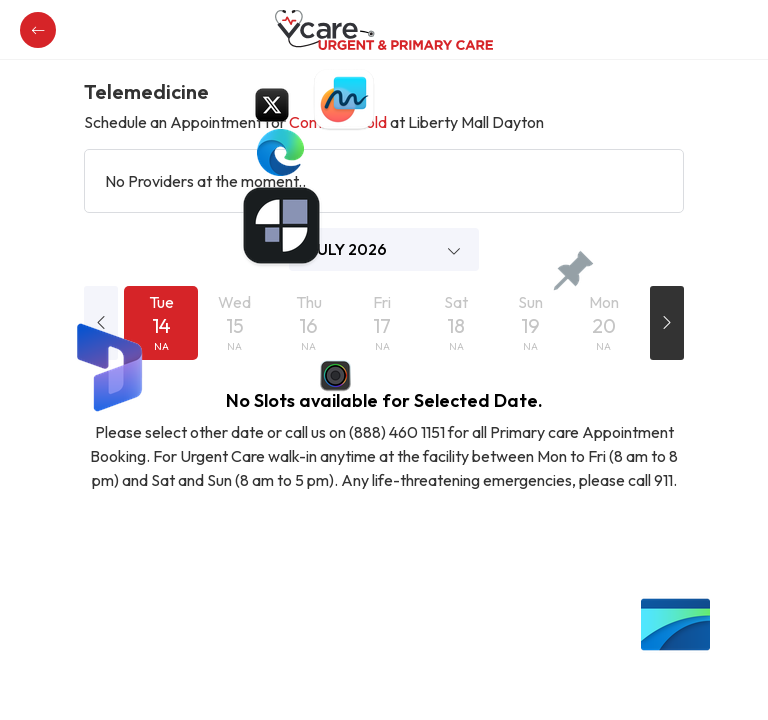 This screenshot has height=720, width=768. What do you see at coordinates (272, 105) in the screenshot?
I see `open the X (formerly Twitter) app` at bounding box center [272, 105].